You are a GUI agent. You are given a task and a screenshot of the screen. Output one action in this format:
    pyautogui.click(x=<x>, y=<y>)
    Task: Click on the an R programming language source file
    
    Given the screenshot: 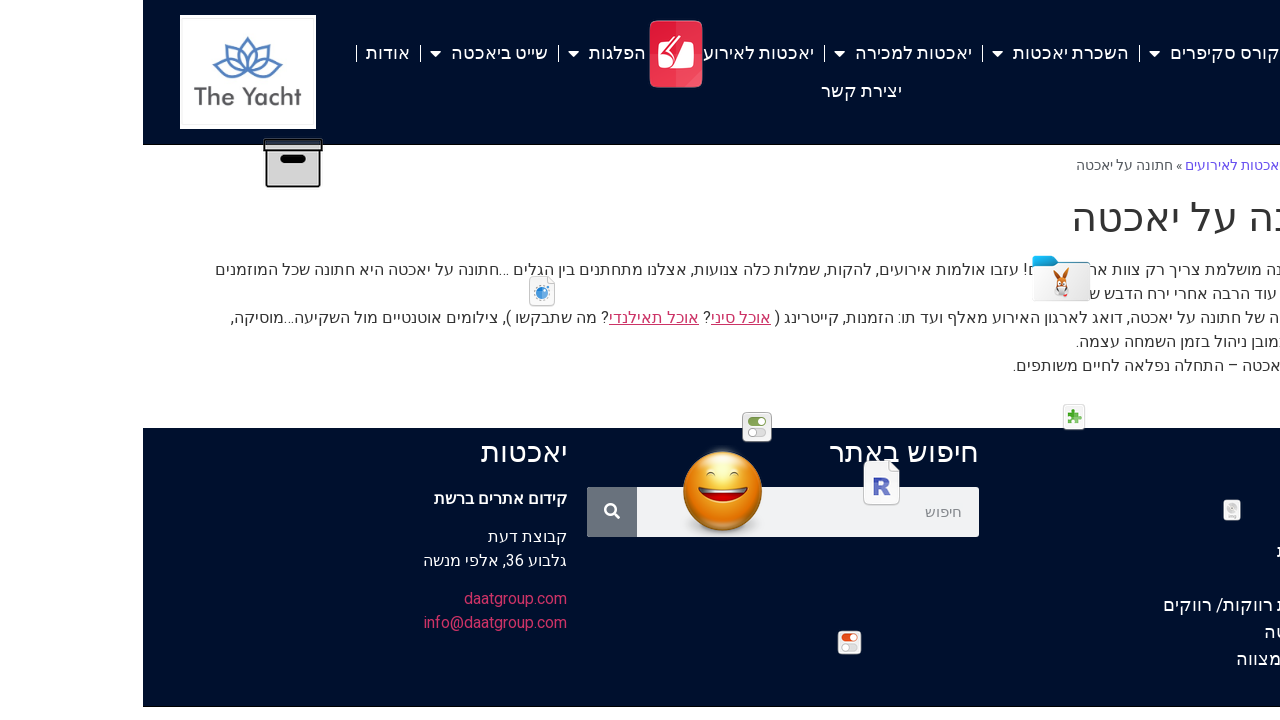 What is the action you would take?
    pyautogui.click(x=881, y=482)
    